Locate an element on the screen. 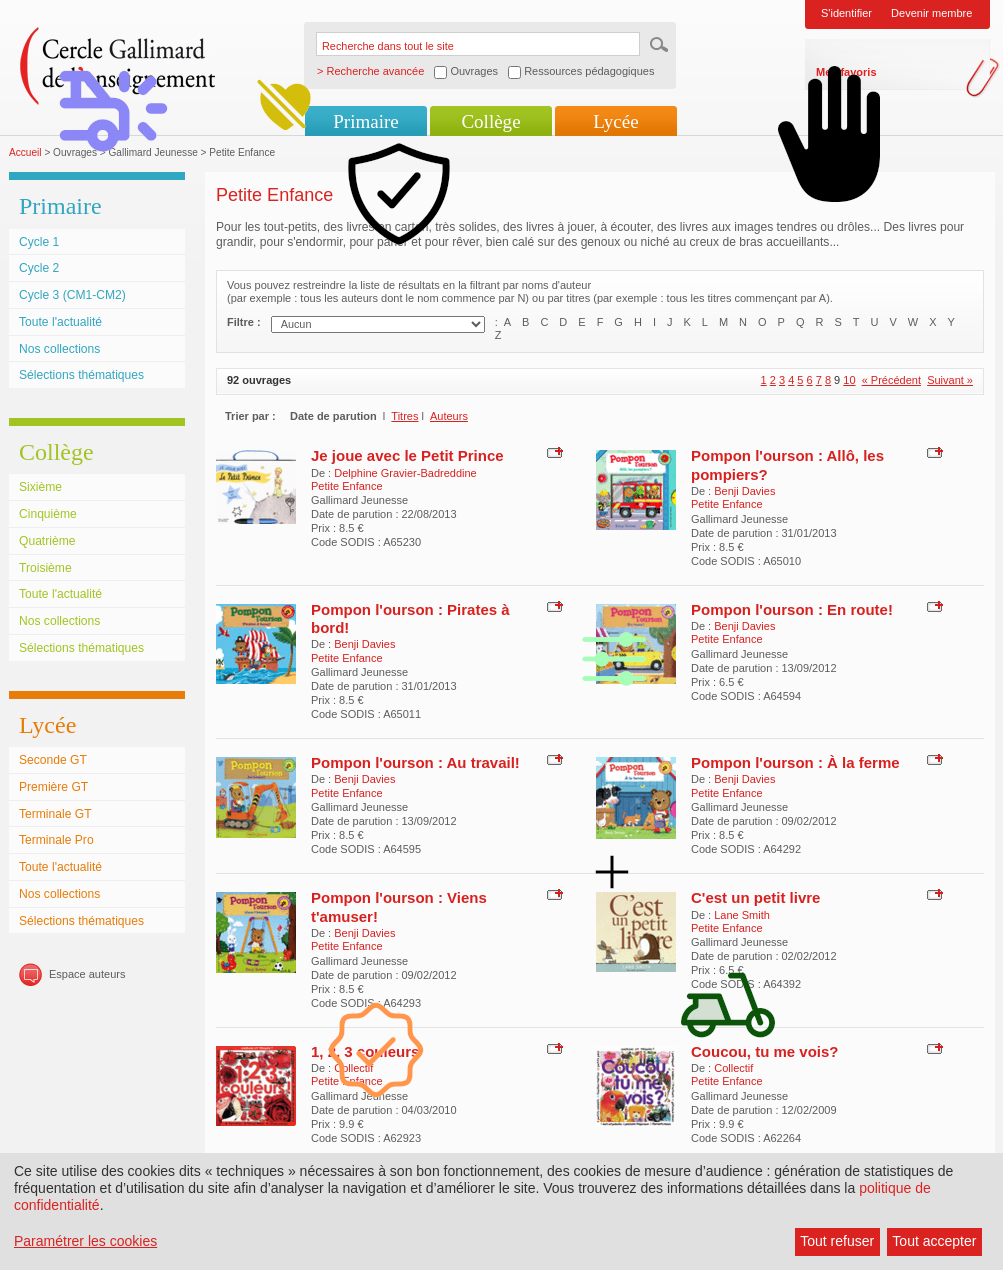 The width and height of the screenshot is (1003, 1270). stop or halt an action is located at coordinates (829, 134).